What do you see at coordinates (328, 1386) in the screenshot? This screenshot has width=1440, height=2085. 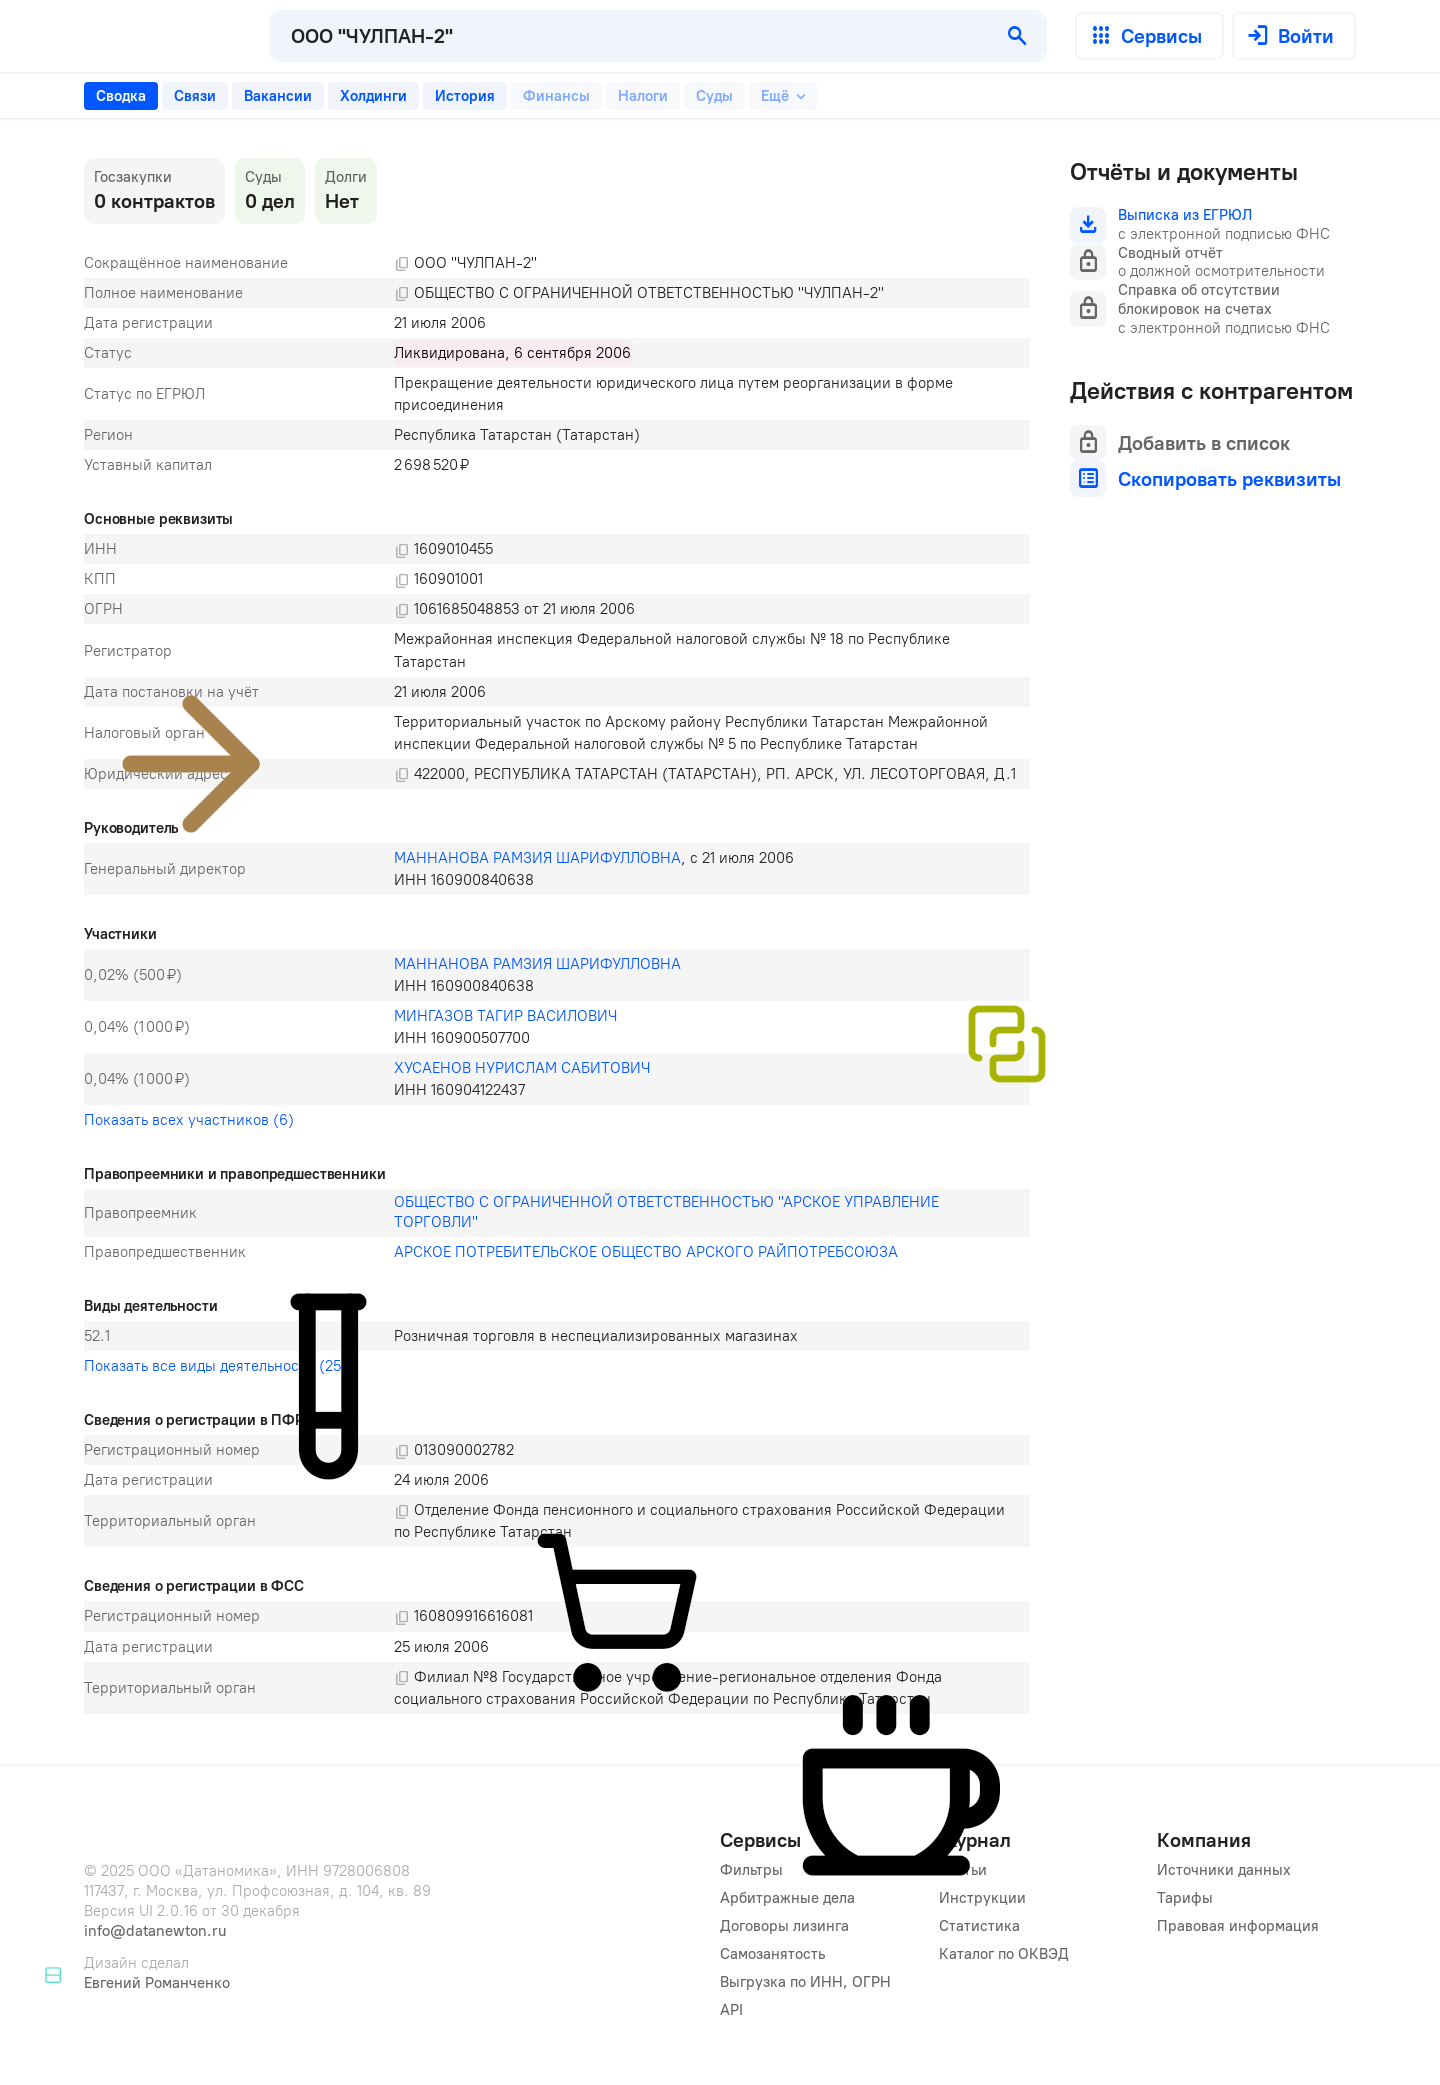 I see `access experimental or beta features` at bounding box center [328, 1386].